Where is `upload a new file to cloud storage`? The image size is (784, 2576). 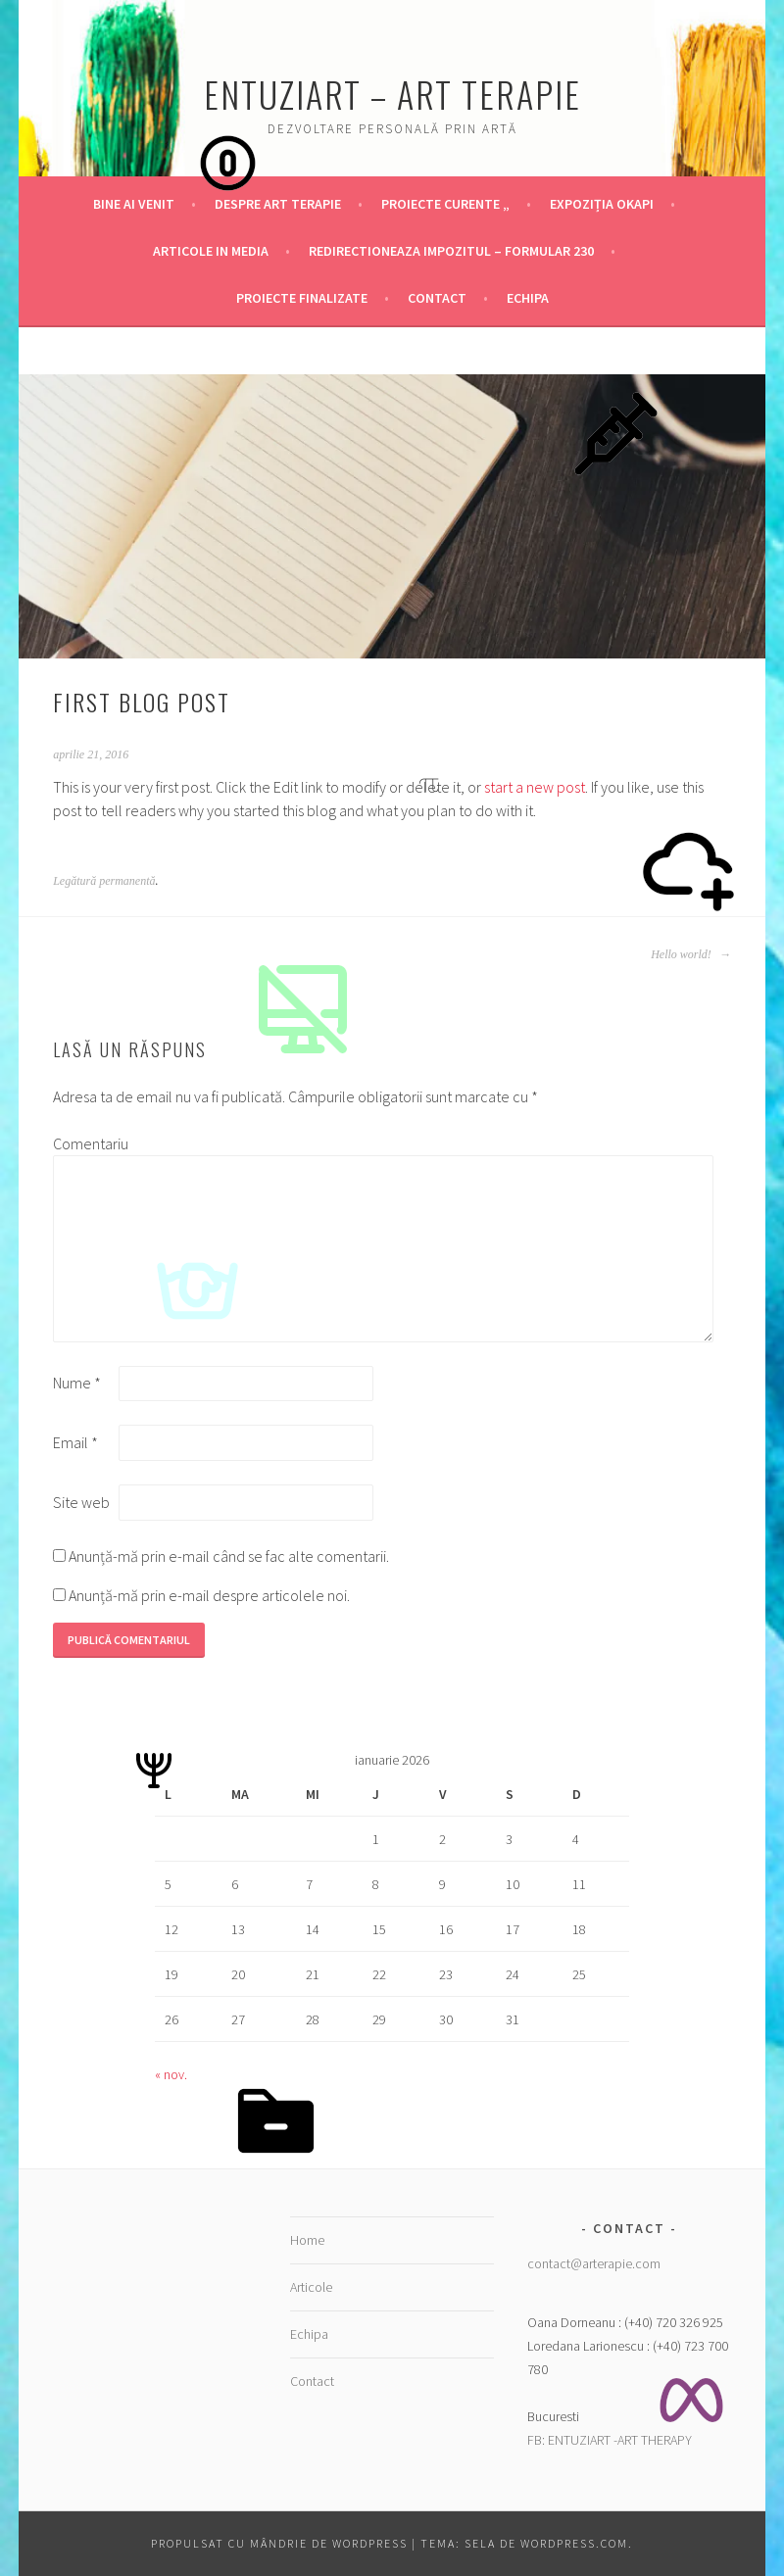
upload a new file to cloud storage is located at coordinates (688, 865).